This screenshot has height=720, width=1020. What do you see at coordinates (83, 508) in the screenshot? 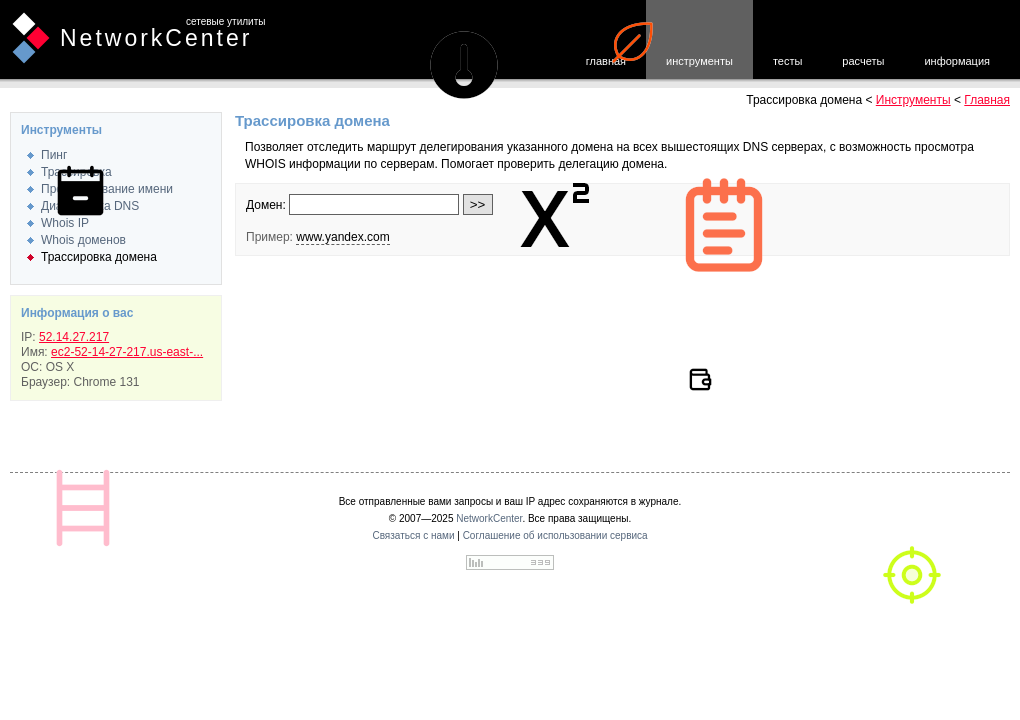
I see `access step-by-step instructions or tutorials` at bounding box center [83, 508].